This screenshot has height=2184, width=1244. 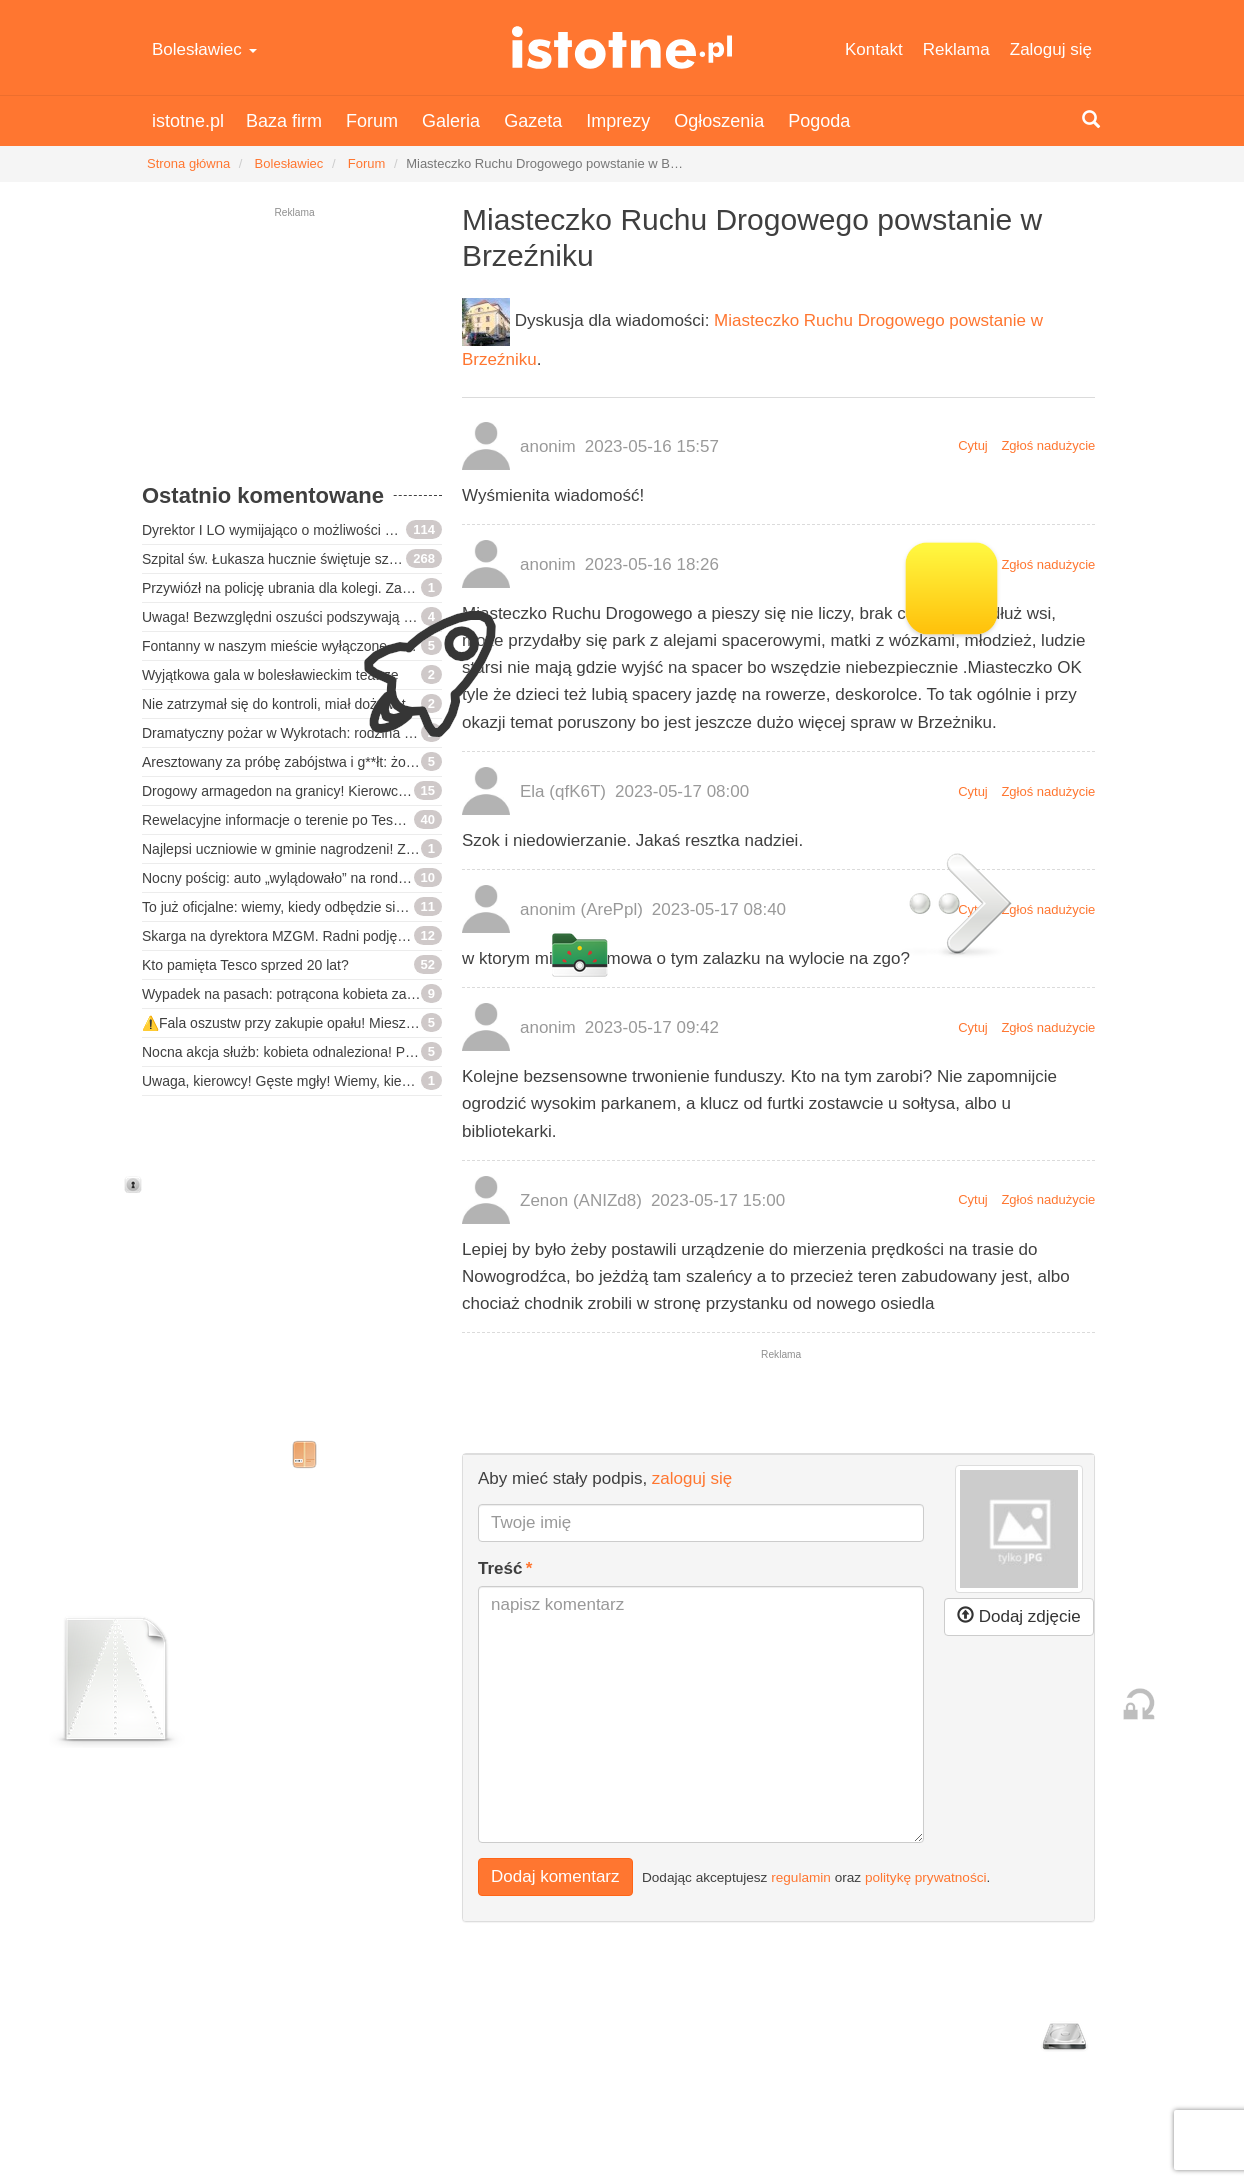 I want to click on a text file template or document skeleton, so click(x=118, y=1679).